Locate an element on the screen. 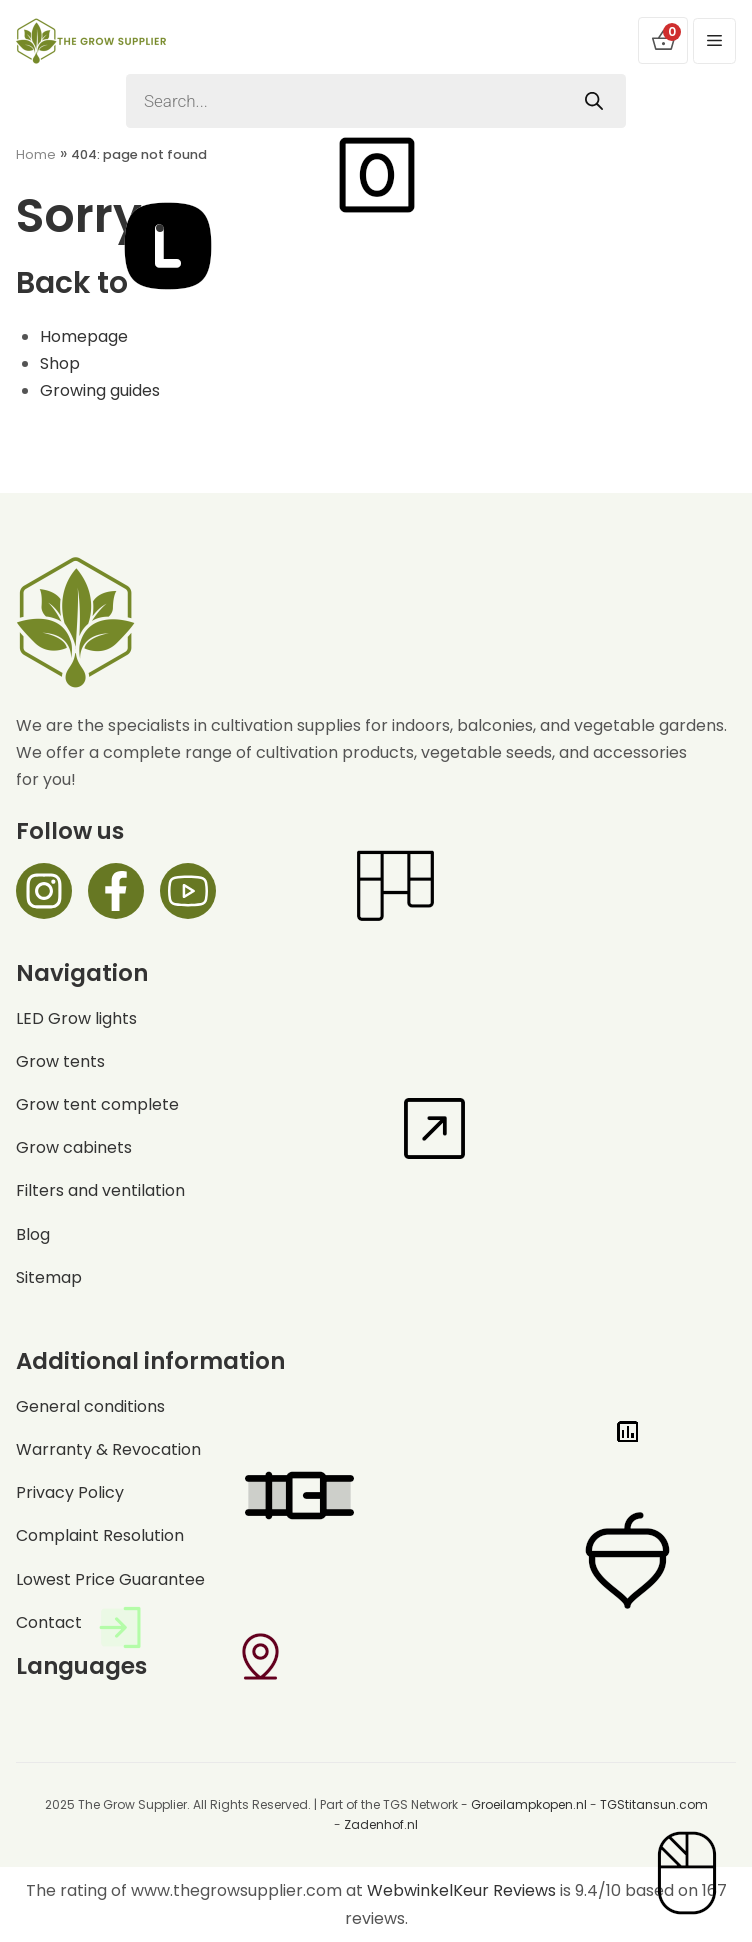  access clothing or accessory settings is located at coordinates (299, 1495).